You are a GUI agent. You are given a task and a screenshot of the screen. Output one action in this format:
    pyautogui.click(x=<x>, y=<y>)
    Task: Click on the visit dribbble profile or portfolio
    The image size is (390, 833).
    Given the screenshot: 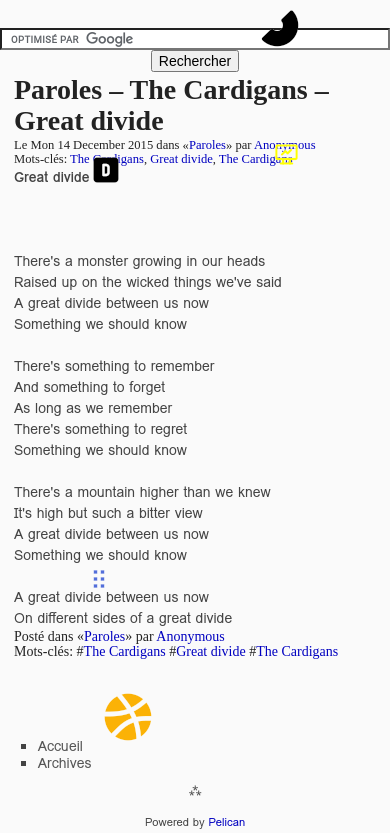 What is the action you would take?
    pyautogui.click(x=128, y=717)
    